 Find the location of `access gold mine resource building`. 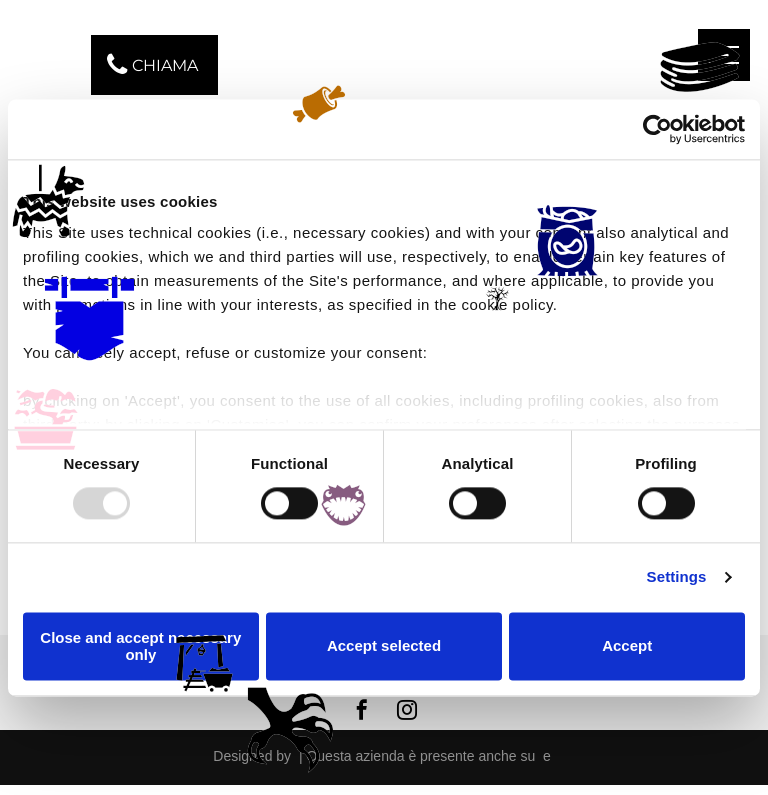

access gold mine resource building is located at coordinates (204, 663).